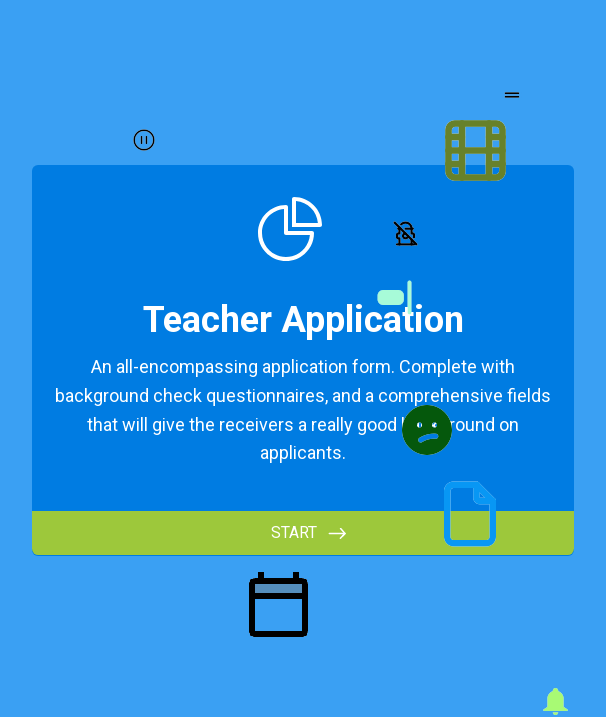 Image resolution: width=606 pixels, height=720 pixels. What do you see at coordinates (405, 233) in the screenshot?
I see `fire hydrant unavailable or out of service` at bounding box center [405, 233].